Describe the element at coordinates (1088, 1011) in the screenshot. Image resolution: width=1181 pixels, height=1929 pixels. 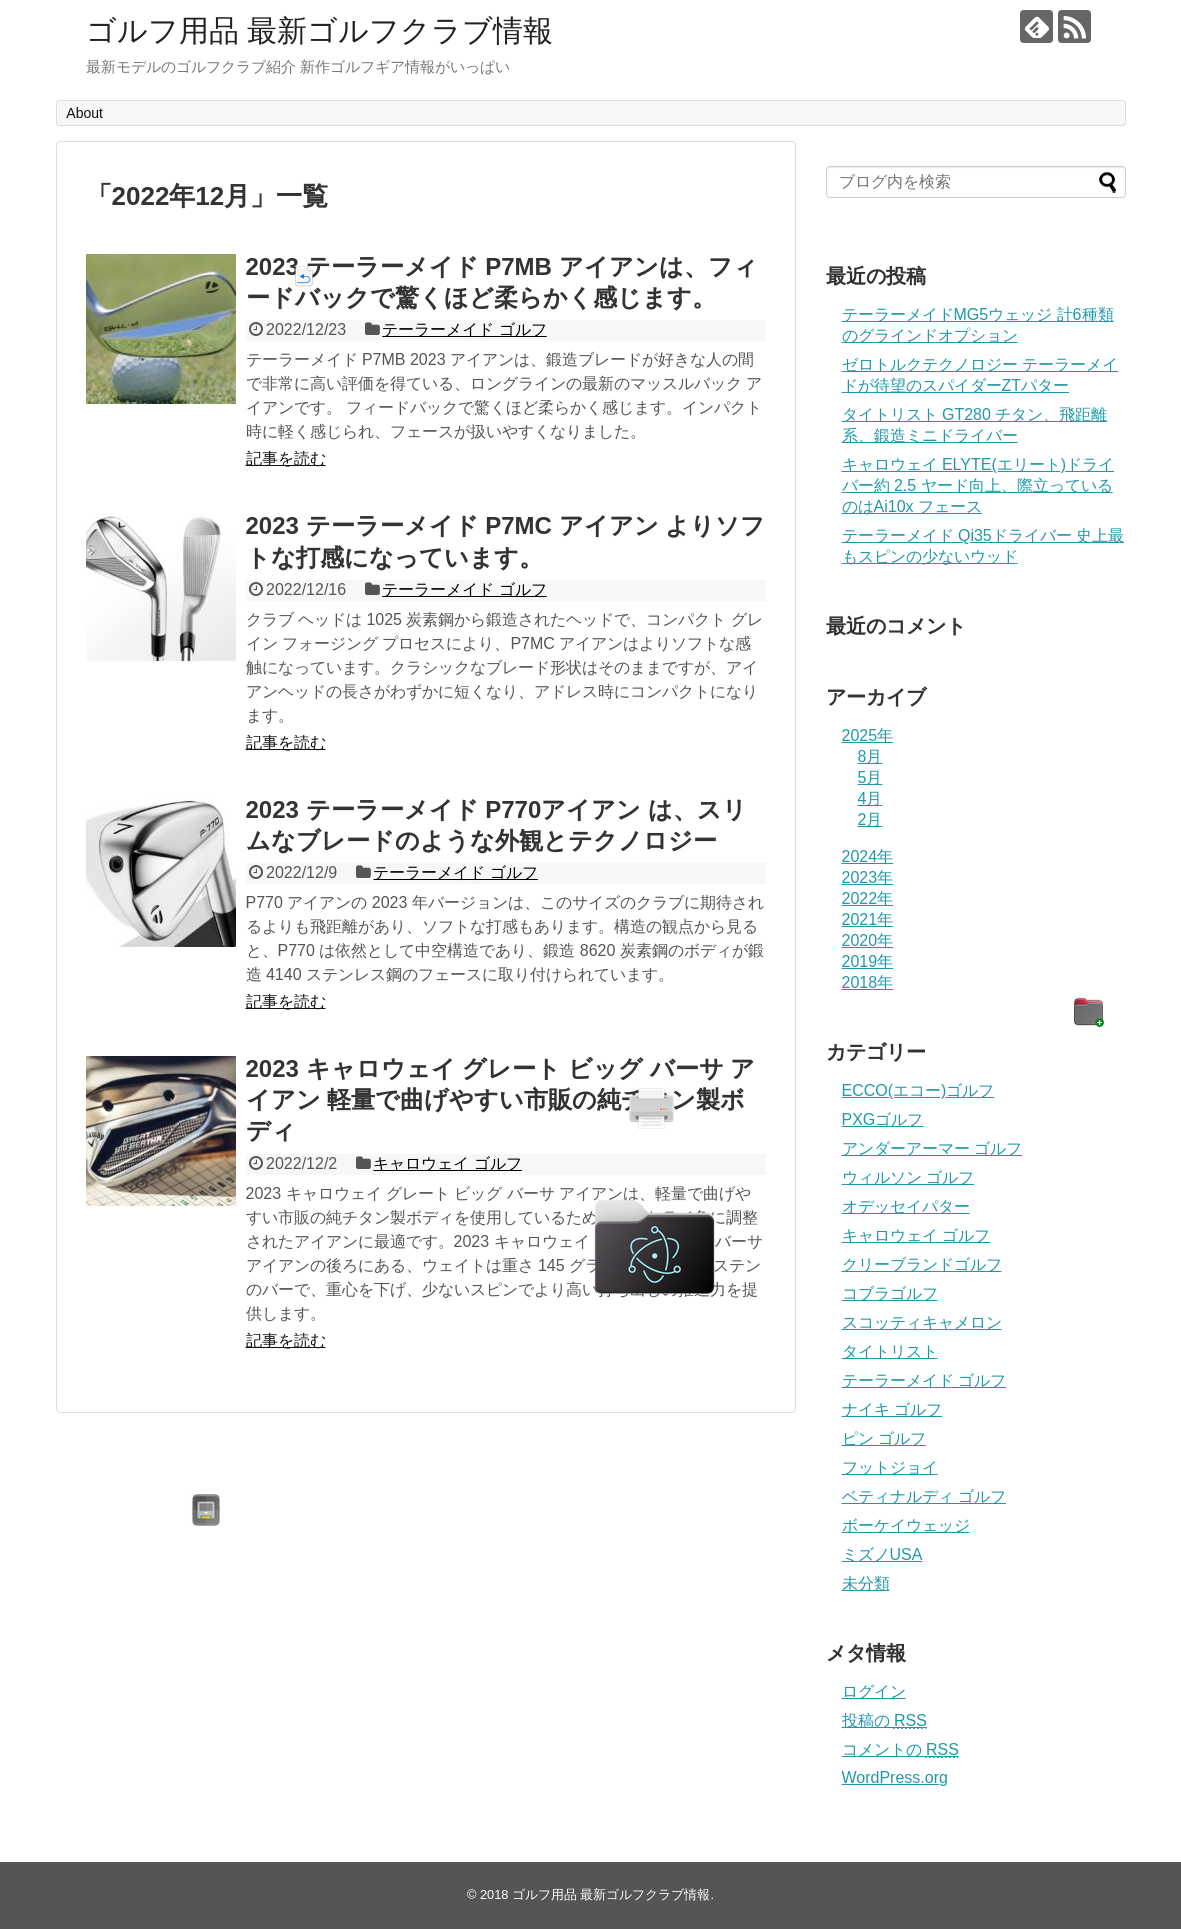
I see `create a new folder` at that location.